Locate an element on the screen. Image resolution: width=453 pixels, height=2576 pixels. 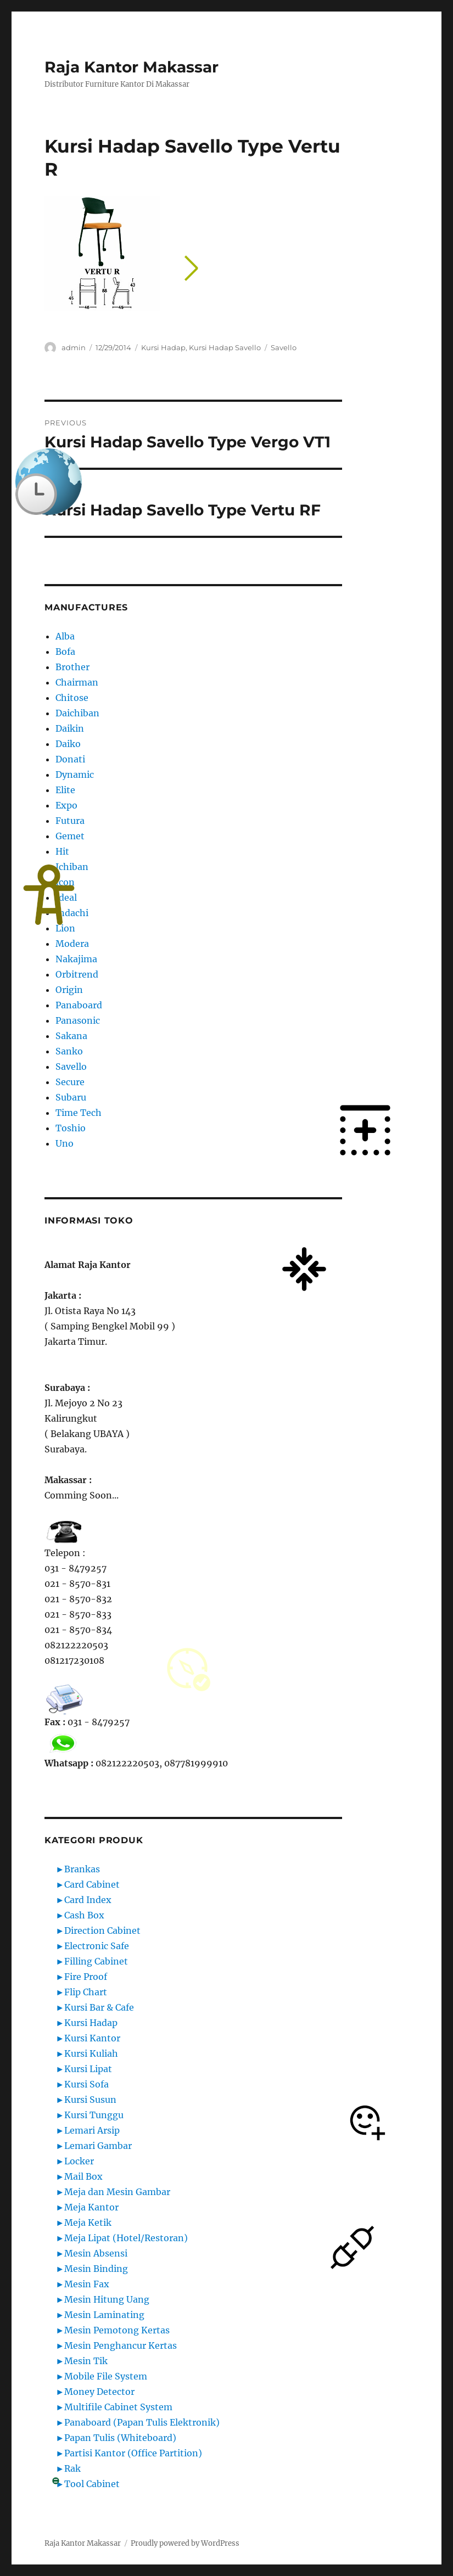
add a top border to selected element is located at coordinates (365, 1130).